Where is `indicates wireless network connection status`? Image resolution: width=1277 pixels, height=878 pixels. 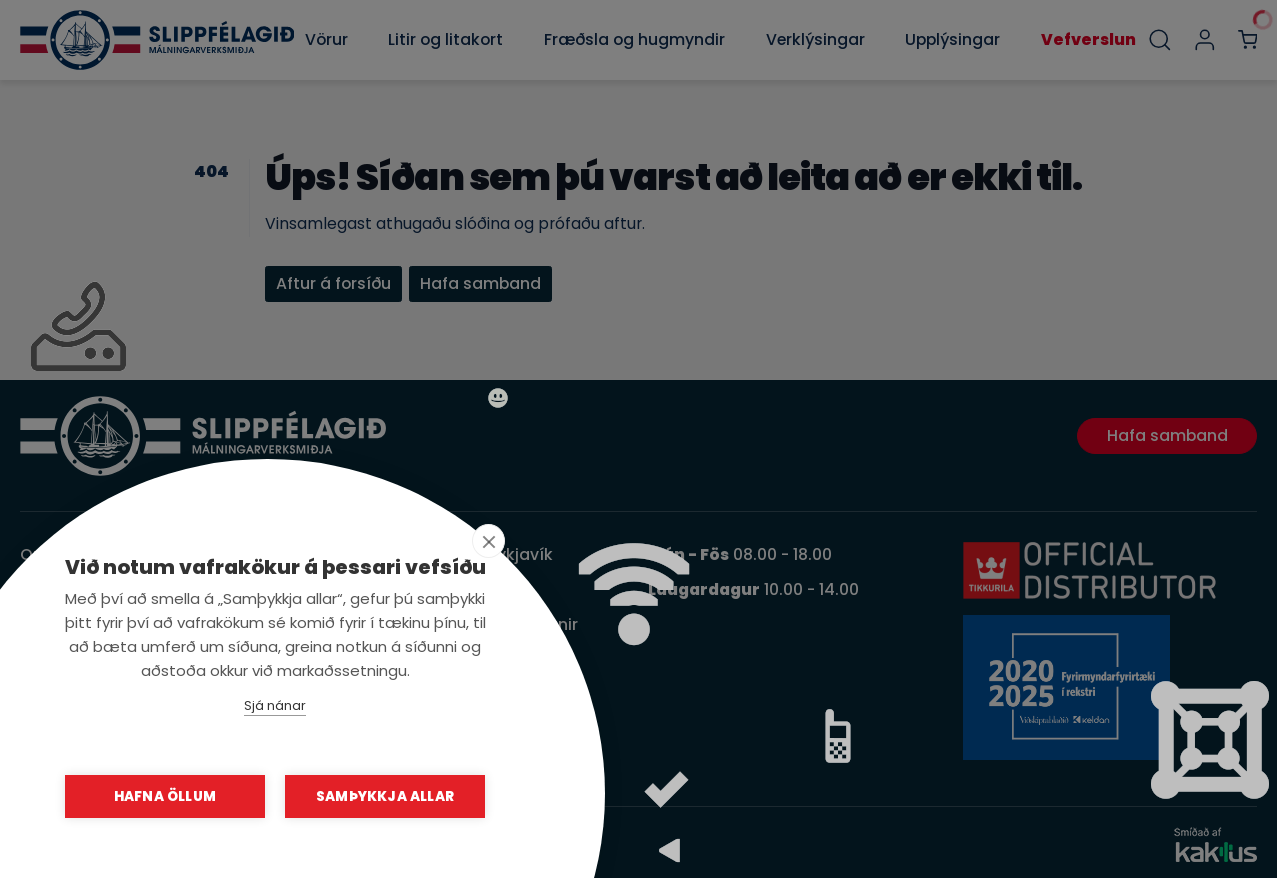
indicates wireless network connection status is located at coordinates (634, 590).